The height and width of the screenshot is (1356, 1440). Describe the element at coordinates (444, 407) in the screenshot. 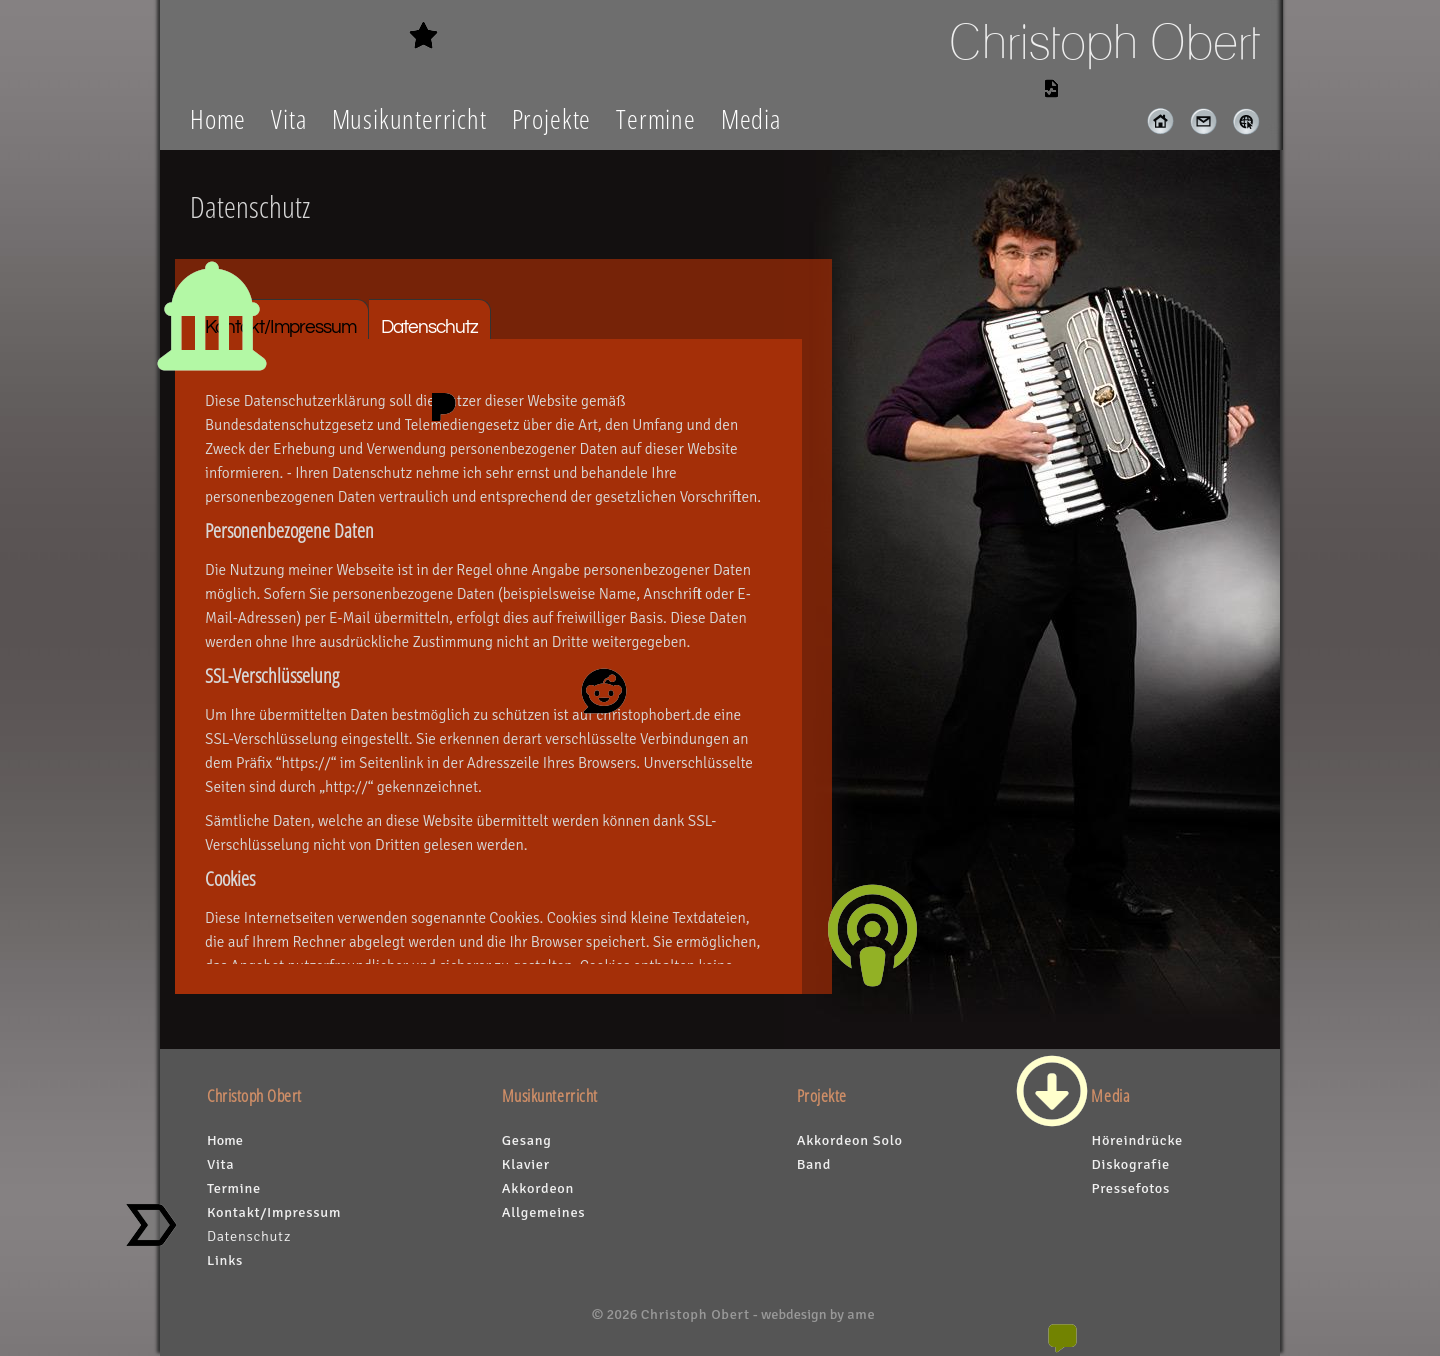

I see `open Pandora music streaming app` at that location.